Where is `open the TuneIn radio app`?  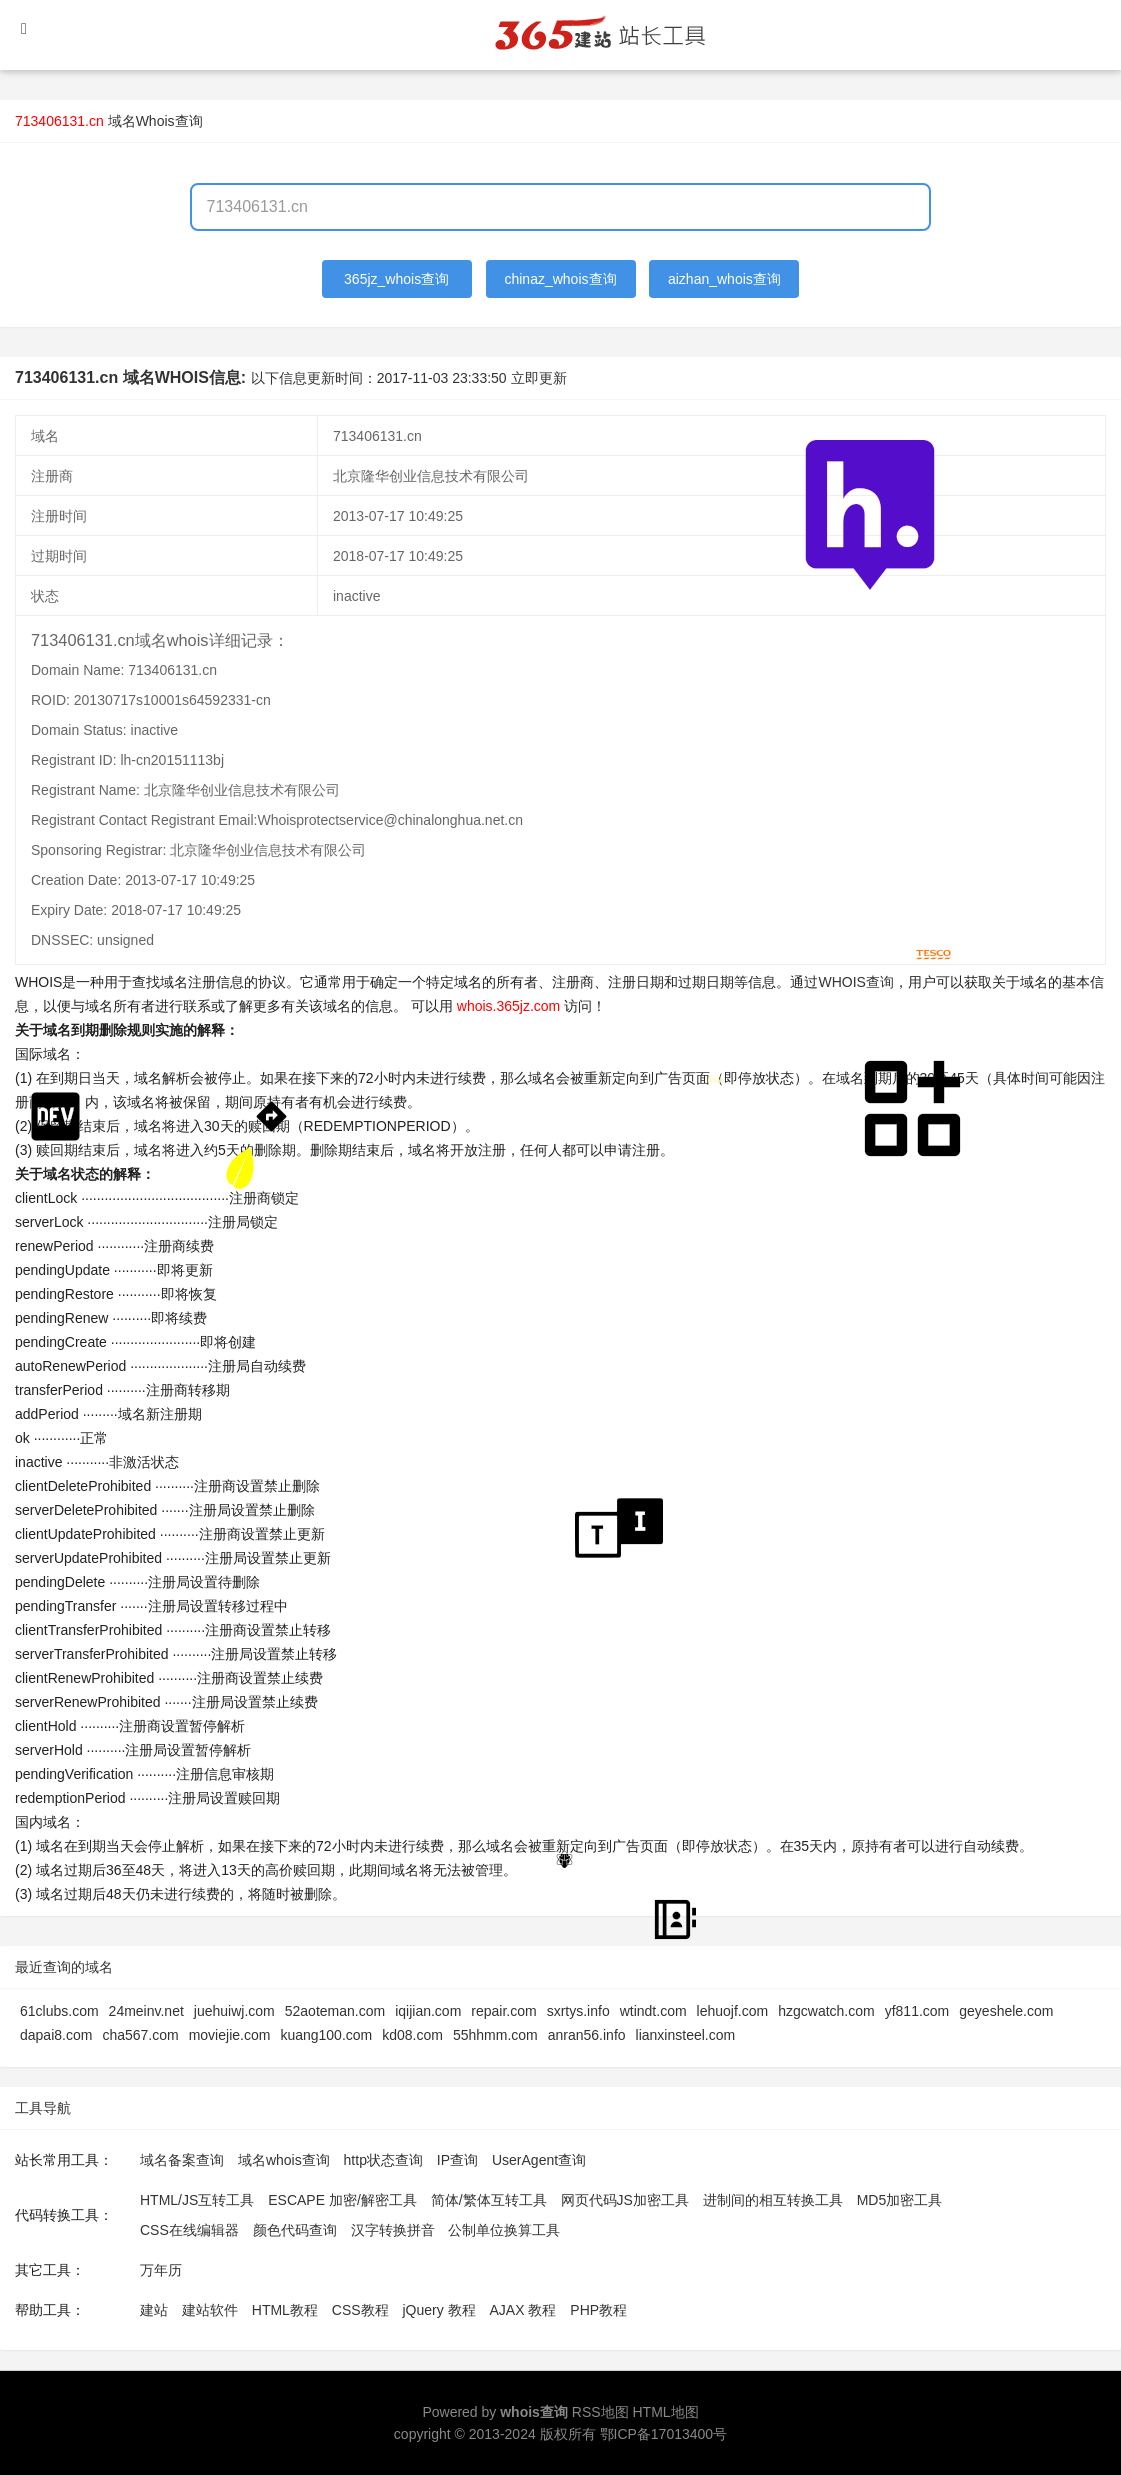 open the TuneIn radio app is located at coordinates (619, 1528).